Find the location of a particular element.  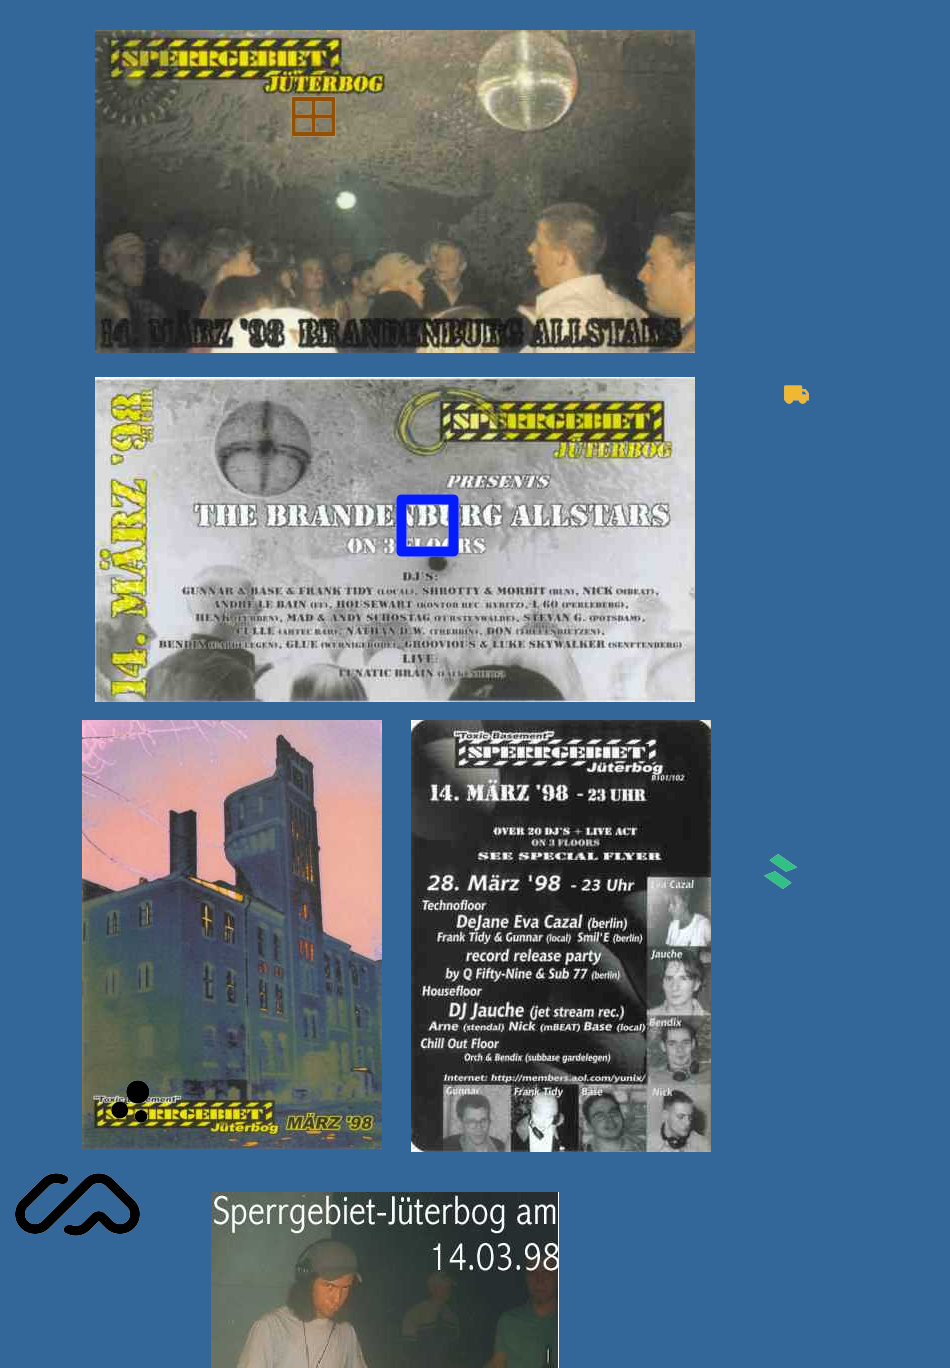

nanostores library logo is located at coordinates (780, 871).